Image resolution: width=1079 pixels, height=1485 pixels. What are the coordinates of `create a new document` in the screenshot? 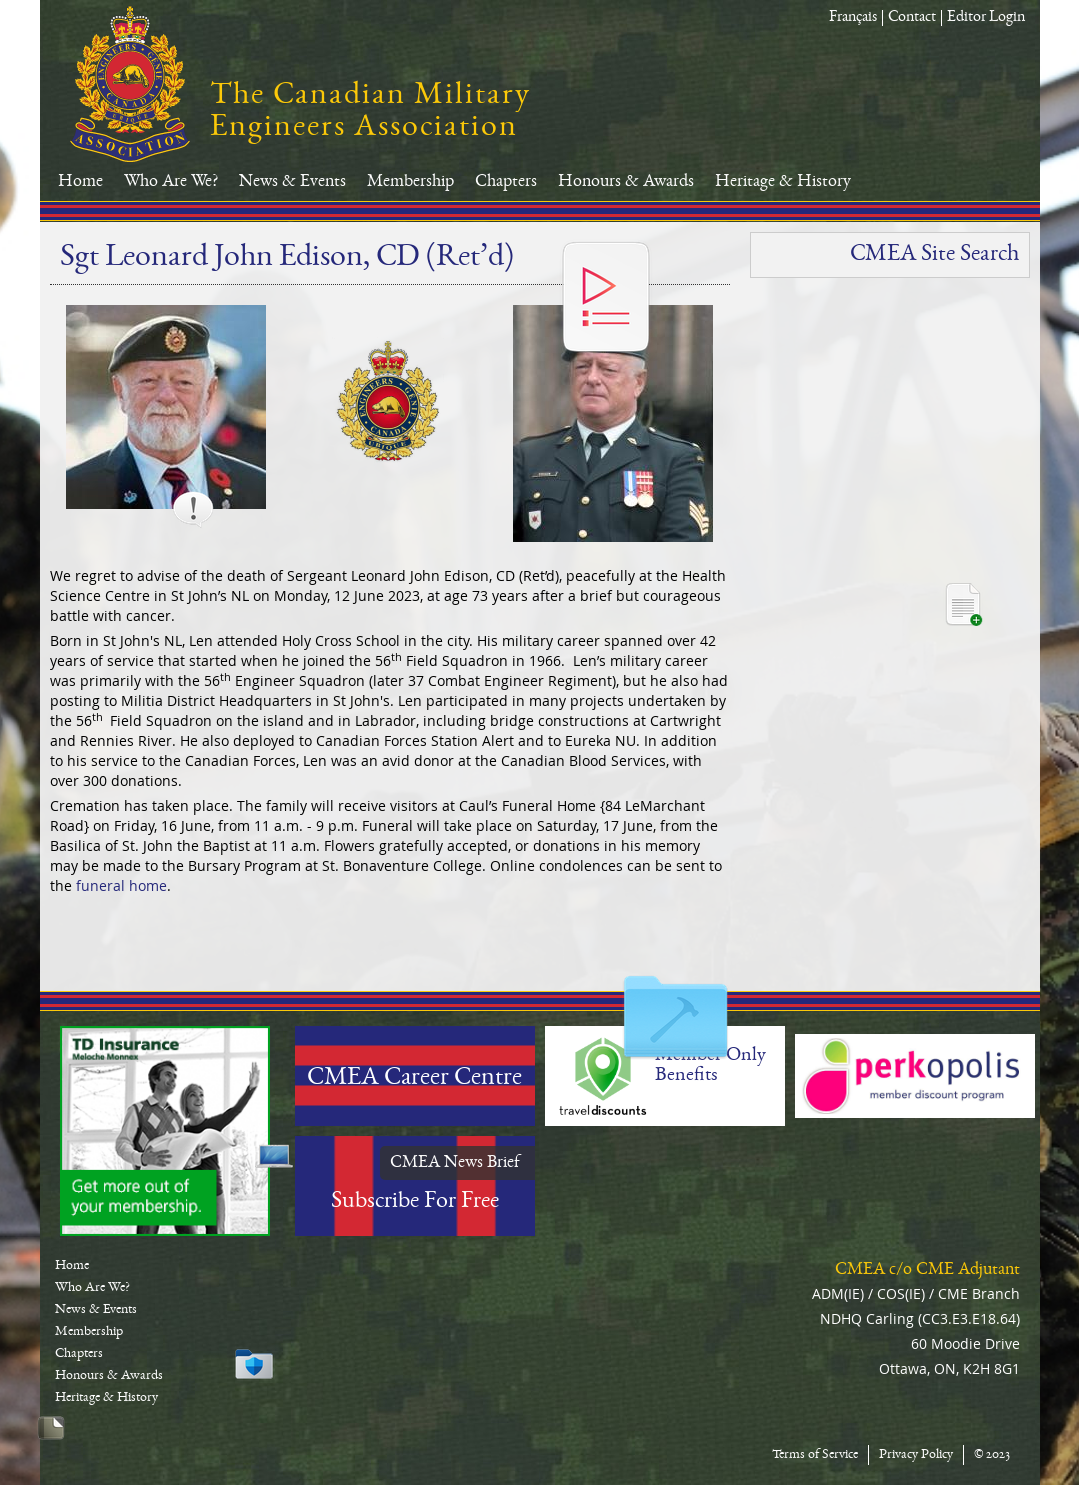 It's located at (963, 604).